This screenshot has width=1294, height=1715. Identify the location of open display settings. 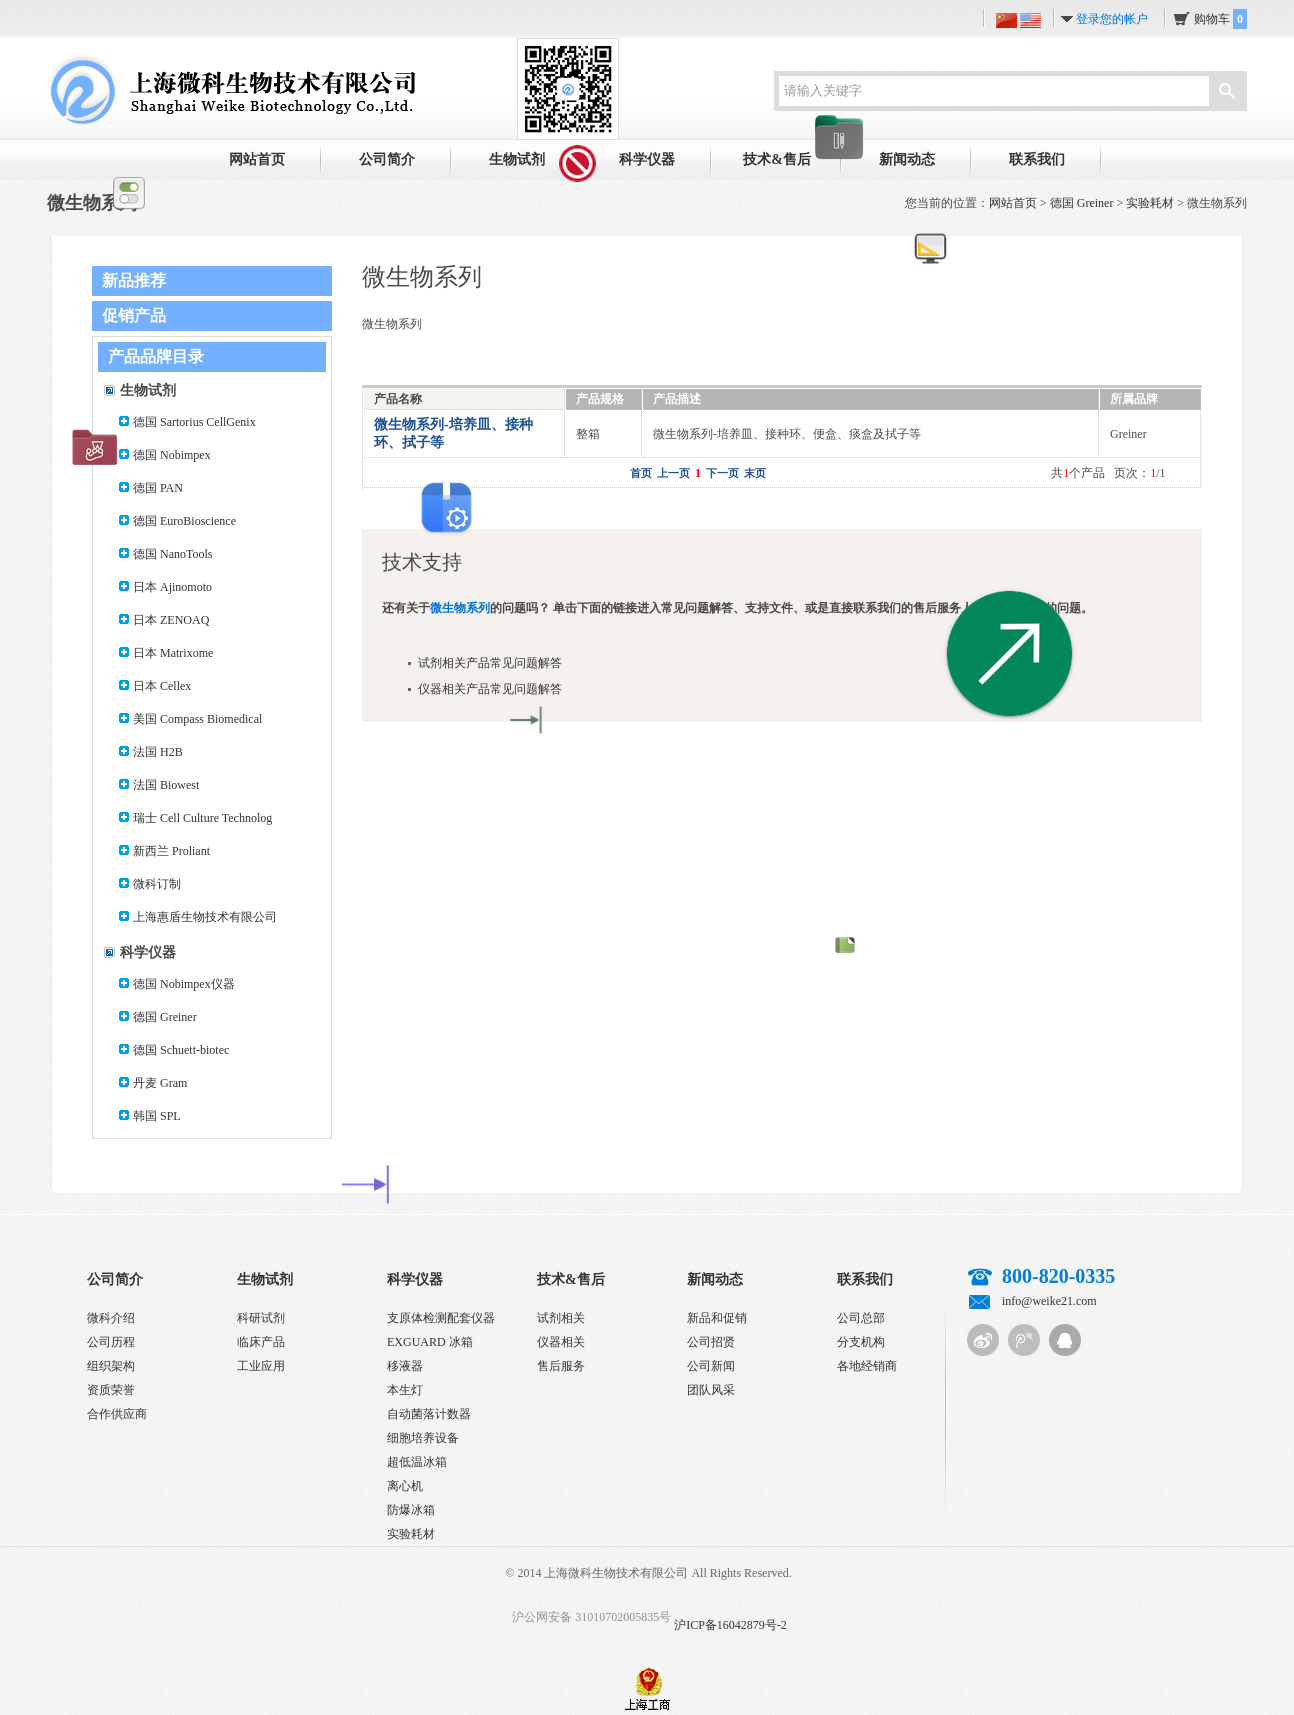
(930, 248).